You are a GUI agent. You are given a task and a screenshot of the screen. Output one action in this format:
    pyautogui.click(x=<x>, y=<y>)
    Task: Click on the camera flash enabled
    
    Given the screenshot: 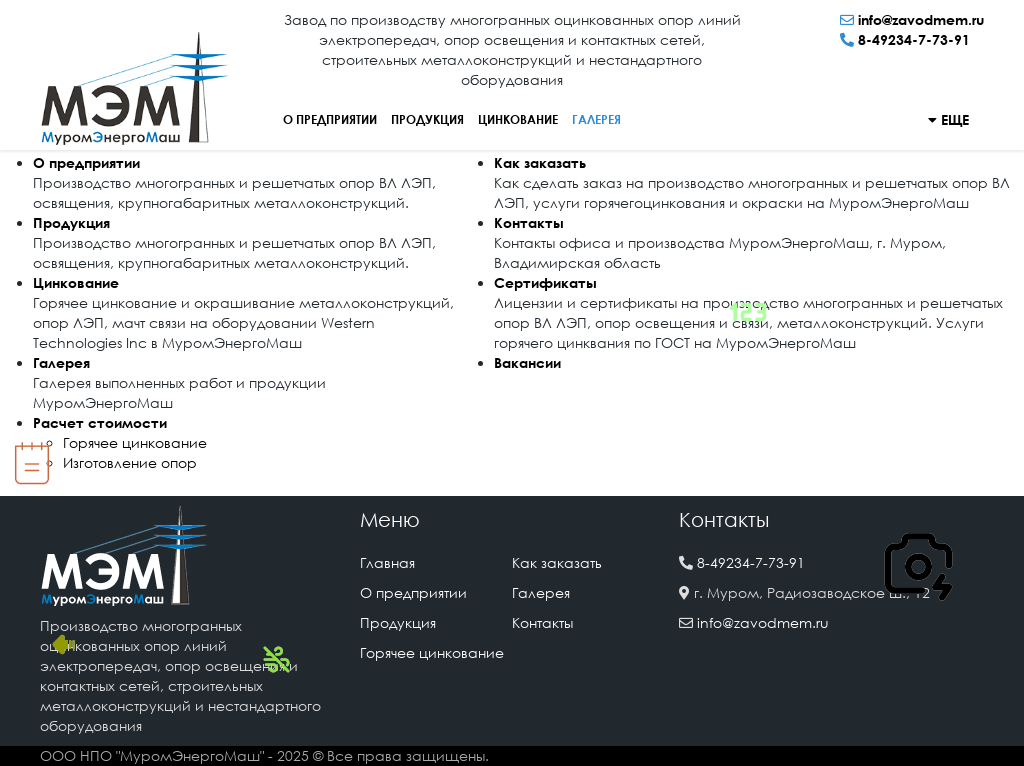 What is the action you would take?
    pyautogui.click(x=918, y=563)
    